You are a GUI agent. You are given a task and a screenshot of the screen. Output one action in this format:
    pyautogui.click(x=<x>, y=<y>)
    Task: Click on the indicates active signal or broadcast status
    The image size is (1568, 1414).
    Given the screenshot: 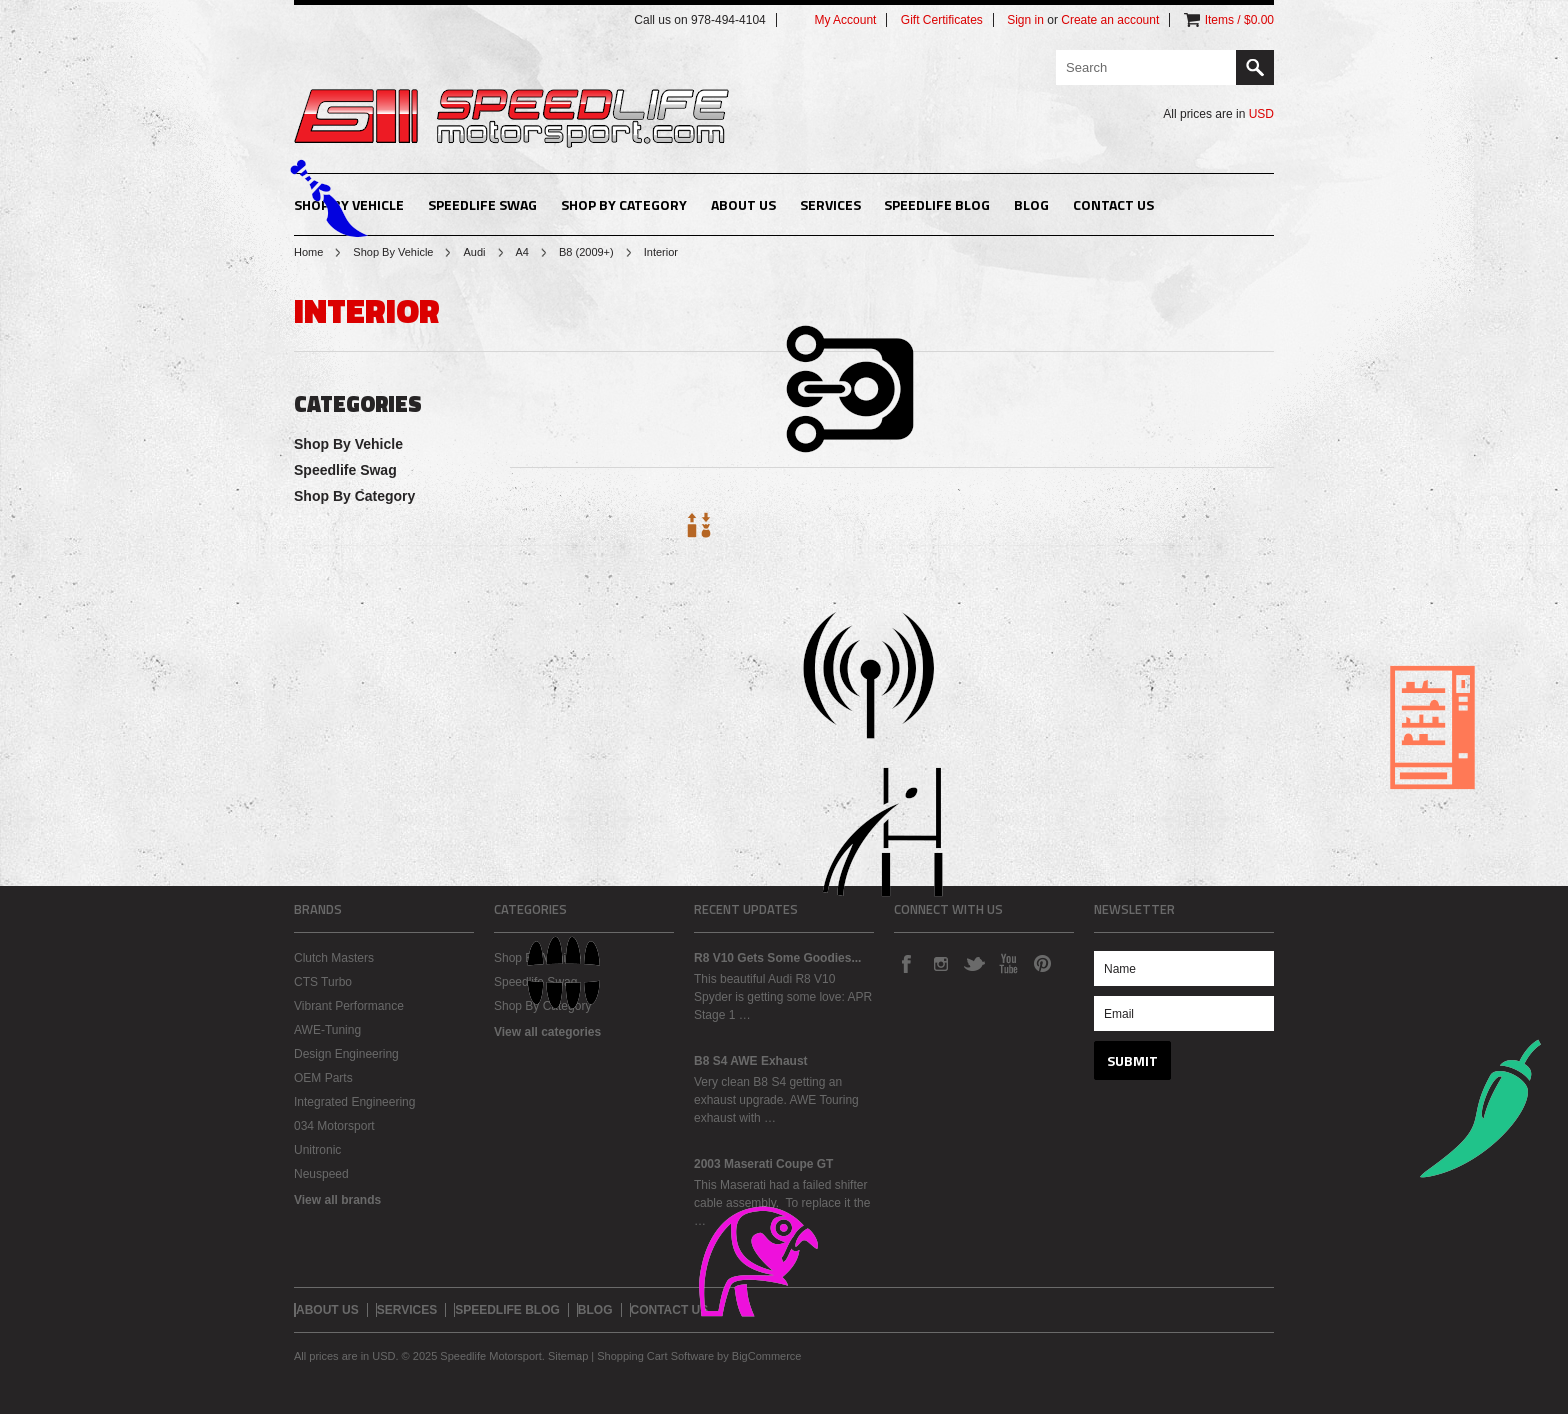 What is the action you would take?
    pyautogui.click(x=869, y=672)
    